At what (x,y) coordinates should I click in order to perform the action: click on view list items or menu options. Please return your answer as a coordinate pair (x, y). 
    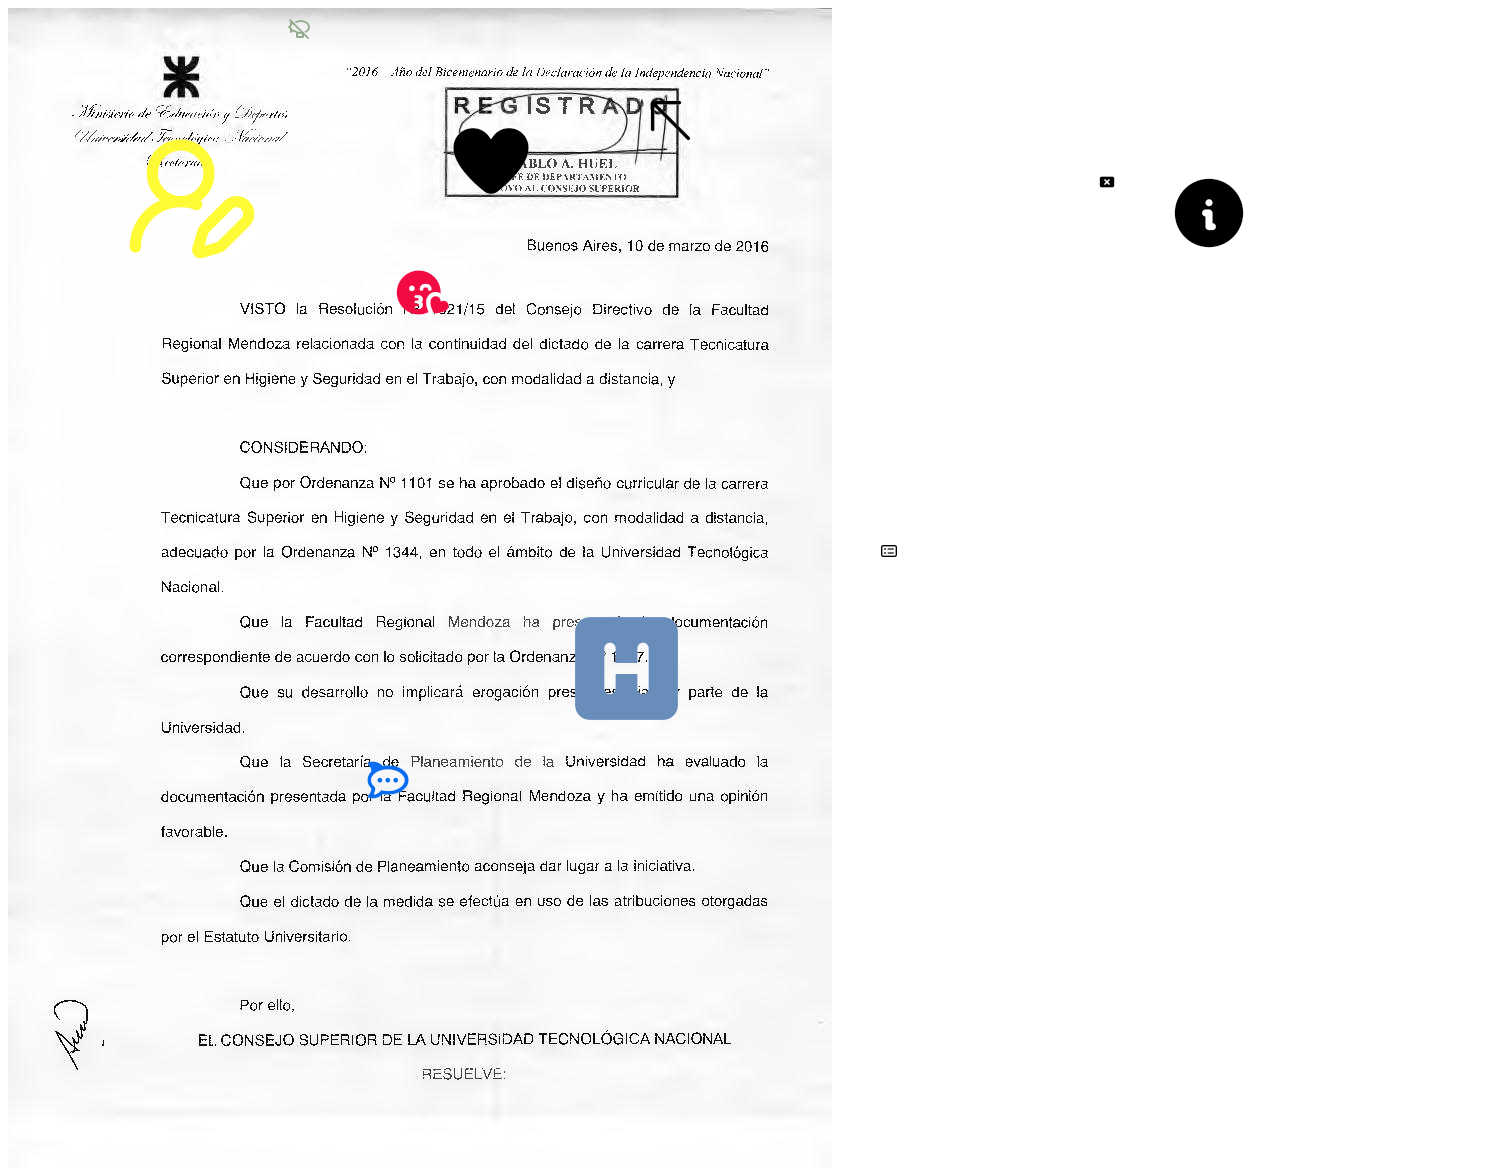
    Looking at the image, I should click on (889, 551).